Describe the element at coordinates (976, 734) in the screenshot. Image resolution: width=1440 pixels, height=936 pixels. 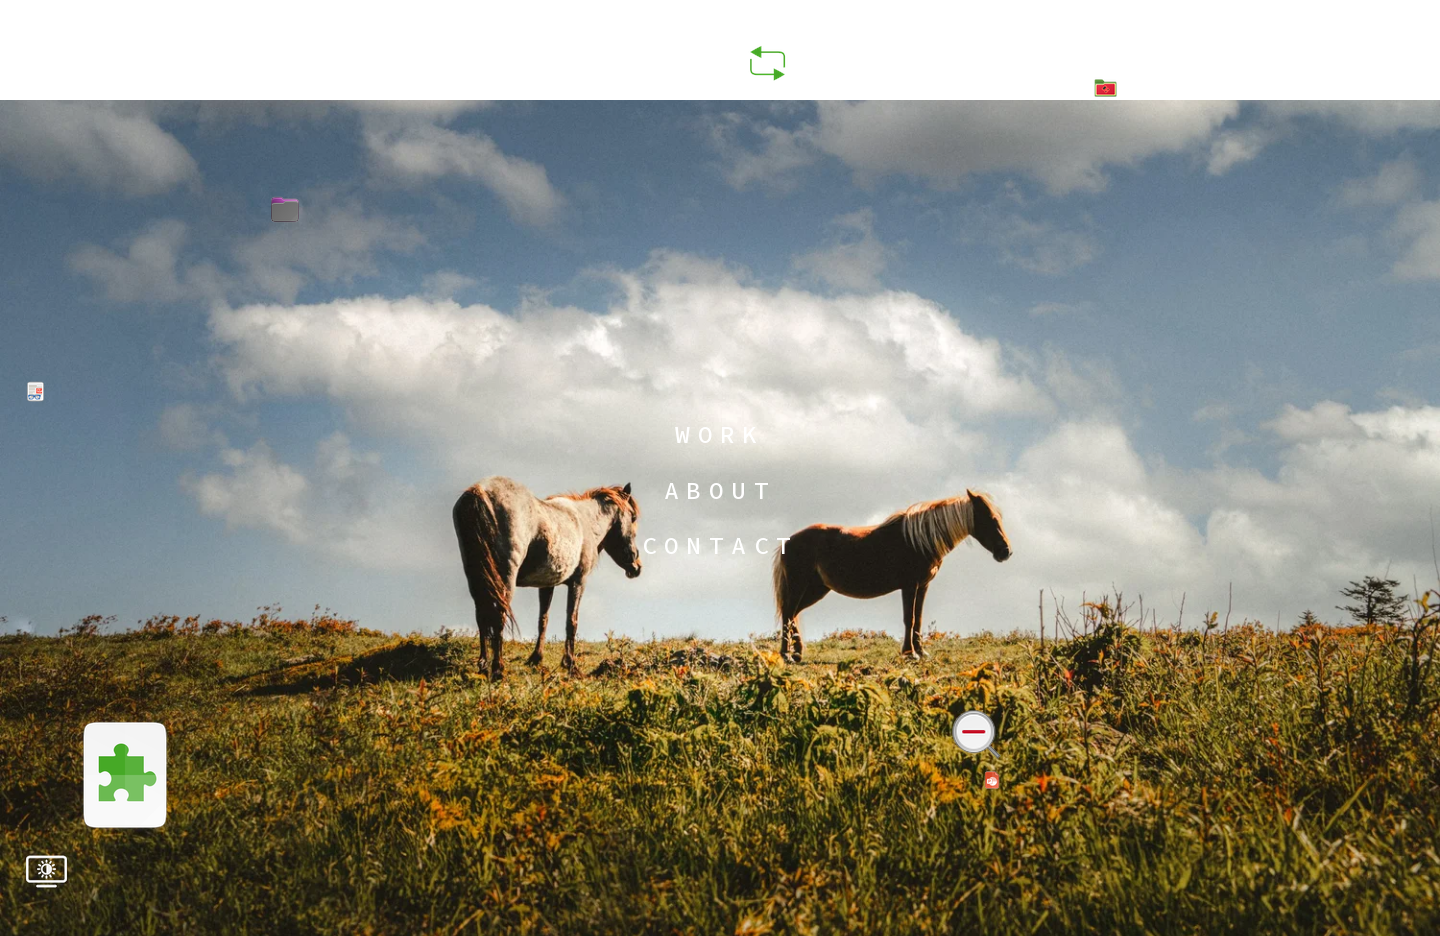
I see `zoom out of the current view` at that location.